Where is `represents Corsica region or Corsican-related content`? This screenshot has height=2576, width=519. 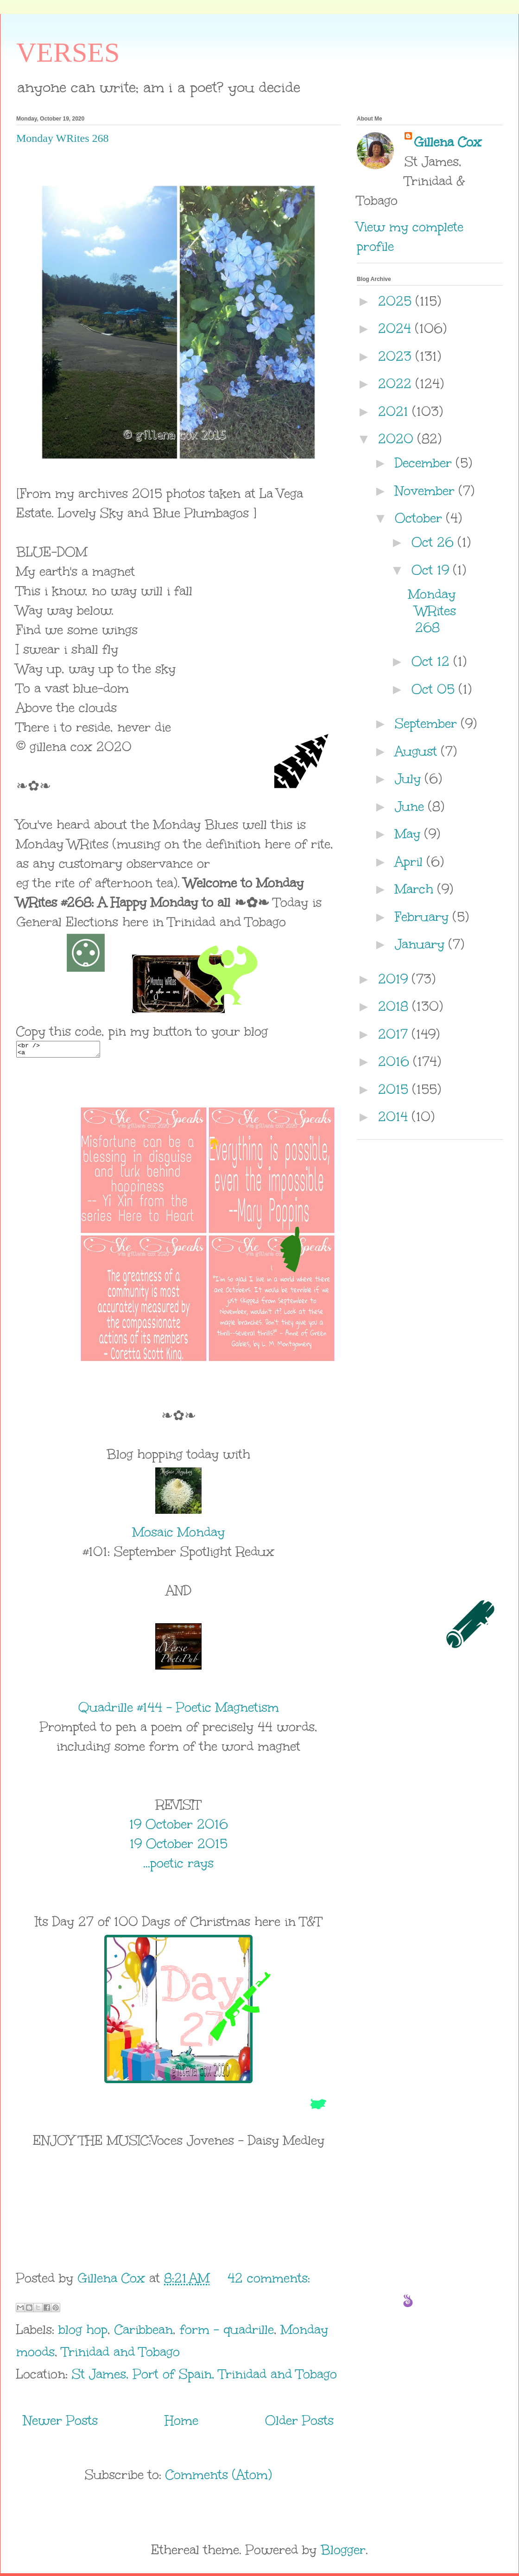 represents Corsica region or Corsican-related content is located at coordinates (291, 1250).